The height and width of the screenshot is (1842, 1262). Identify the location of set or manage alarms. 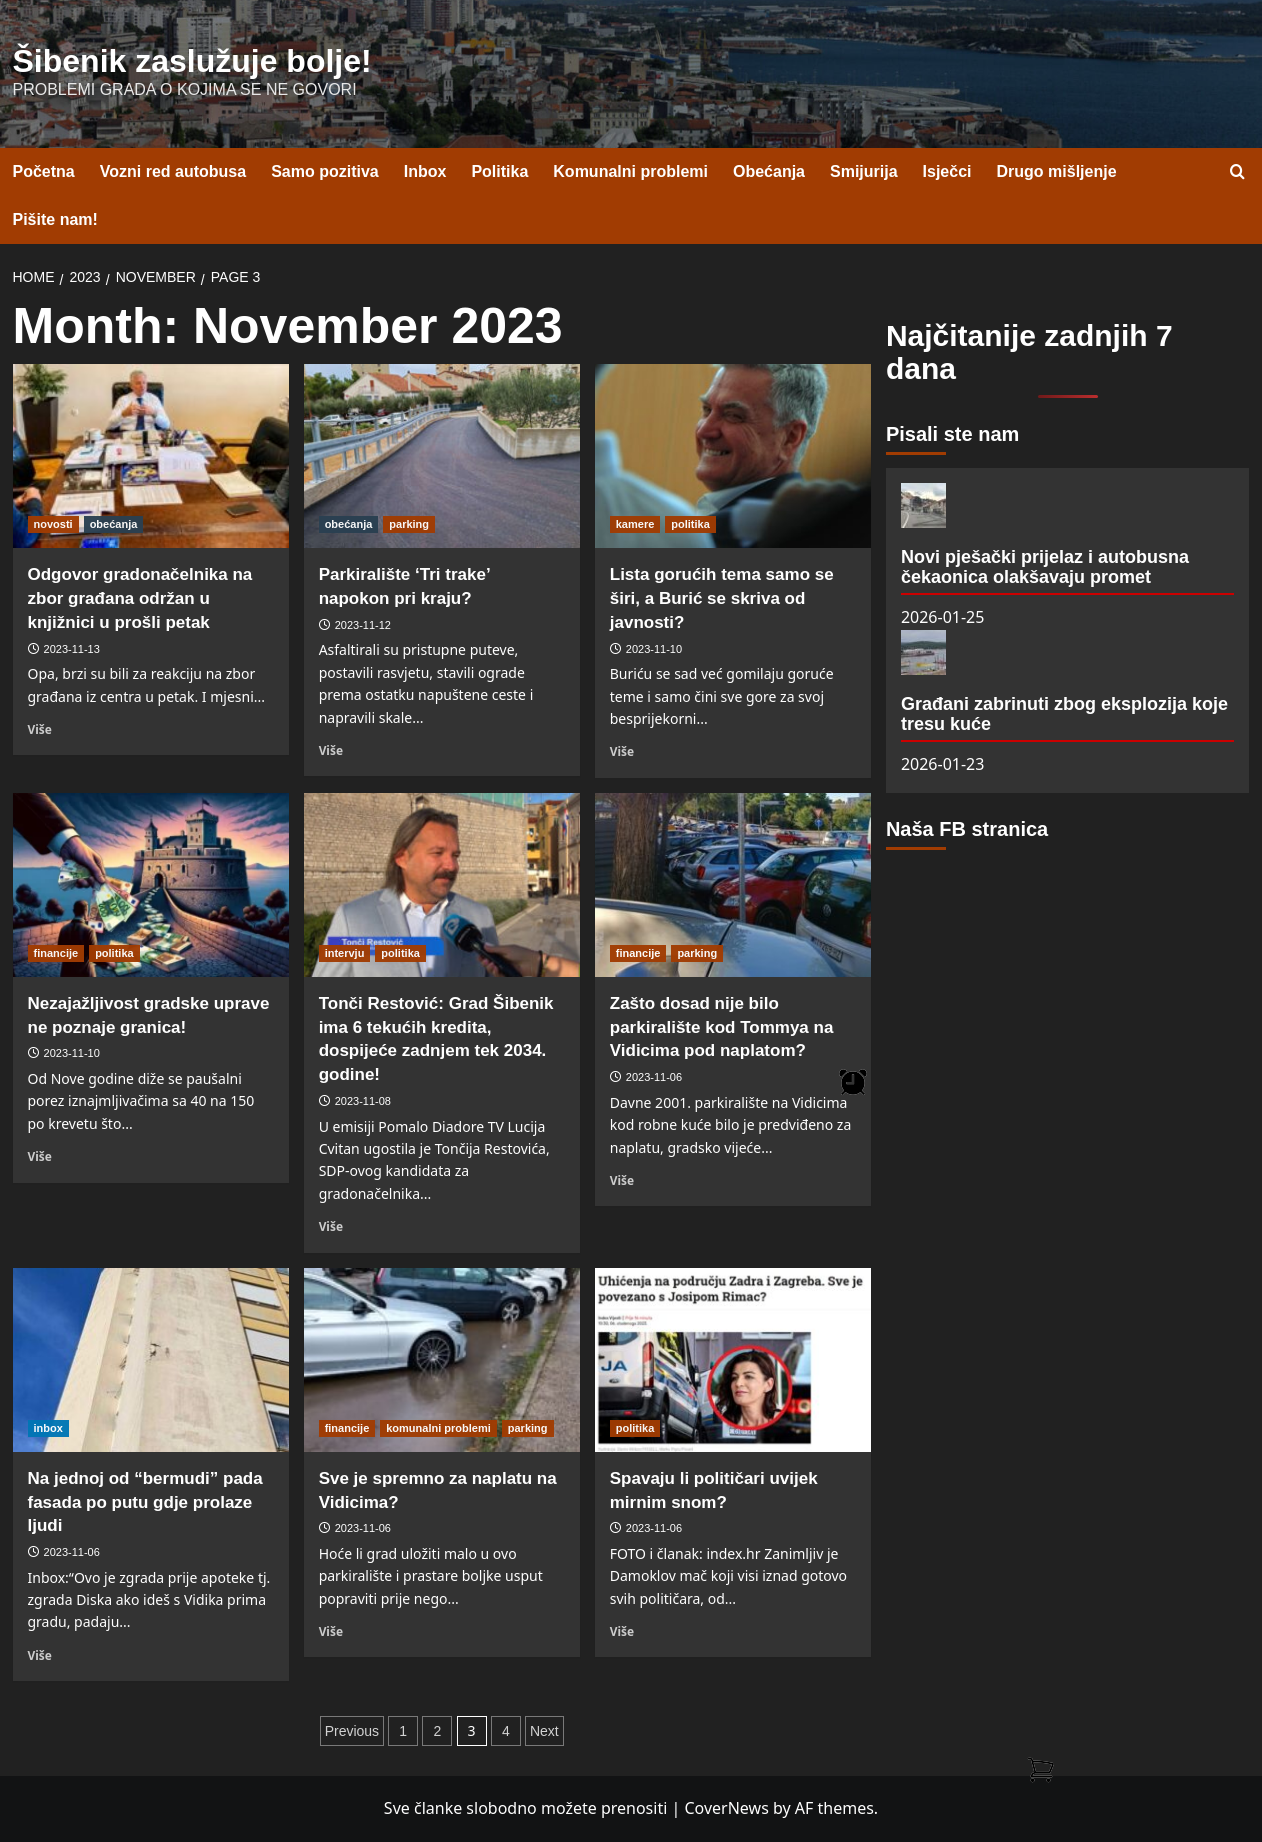
(853, 1082).